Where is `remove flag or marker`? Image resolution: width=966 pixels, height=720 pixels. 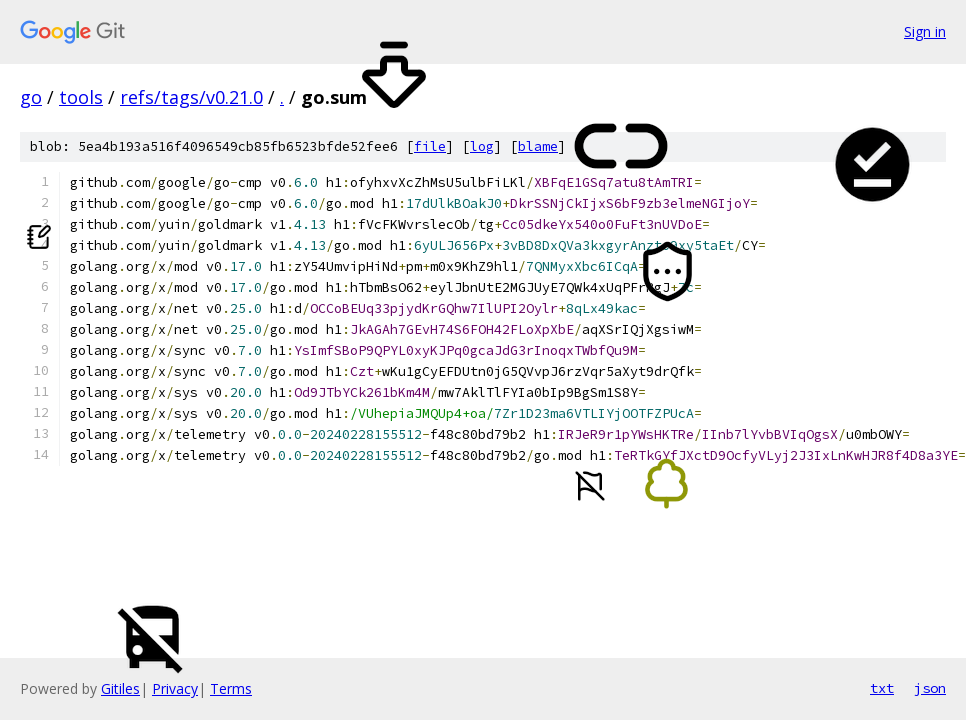
remove flag or marker is located at coordinates (590, 486).